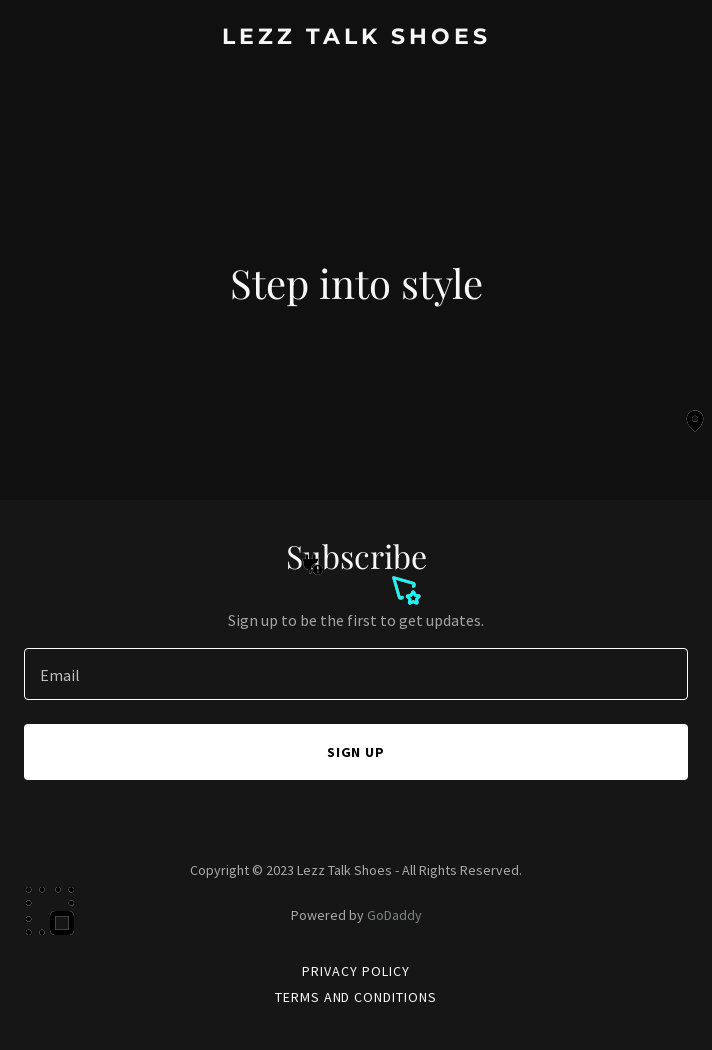  I want to click on add cursor action to favorites, so click(405, 589).